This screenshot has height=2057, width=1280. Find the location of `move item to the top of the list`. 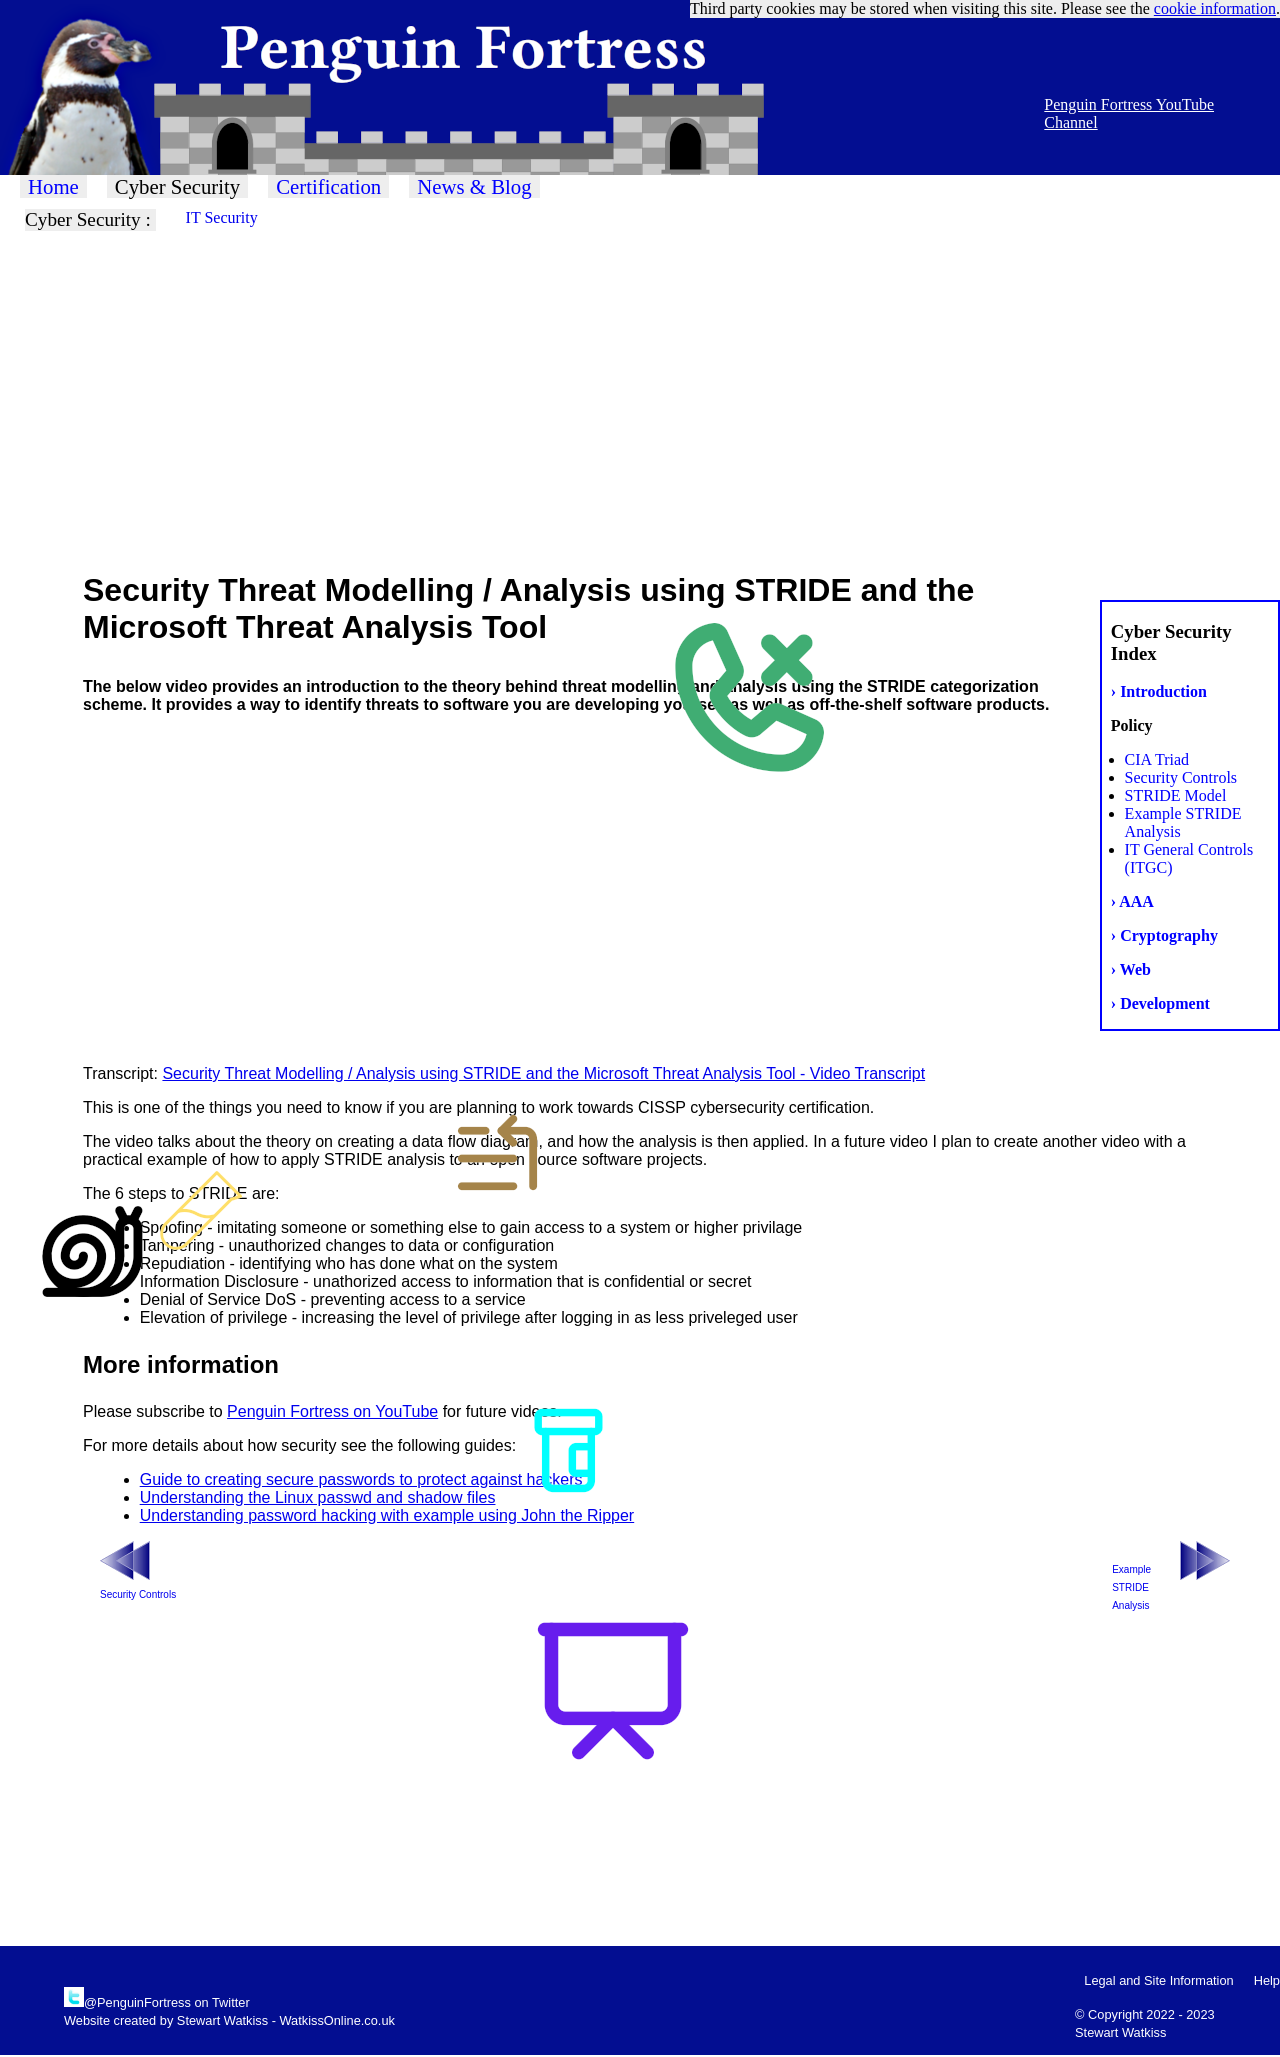

move item to the top of the list is located at coordinates (497, 1158).